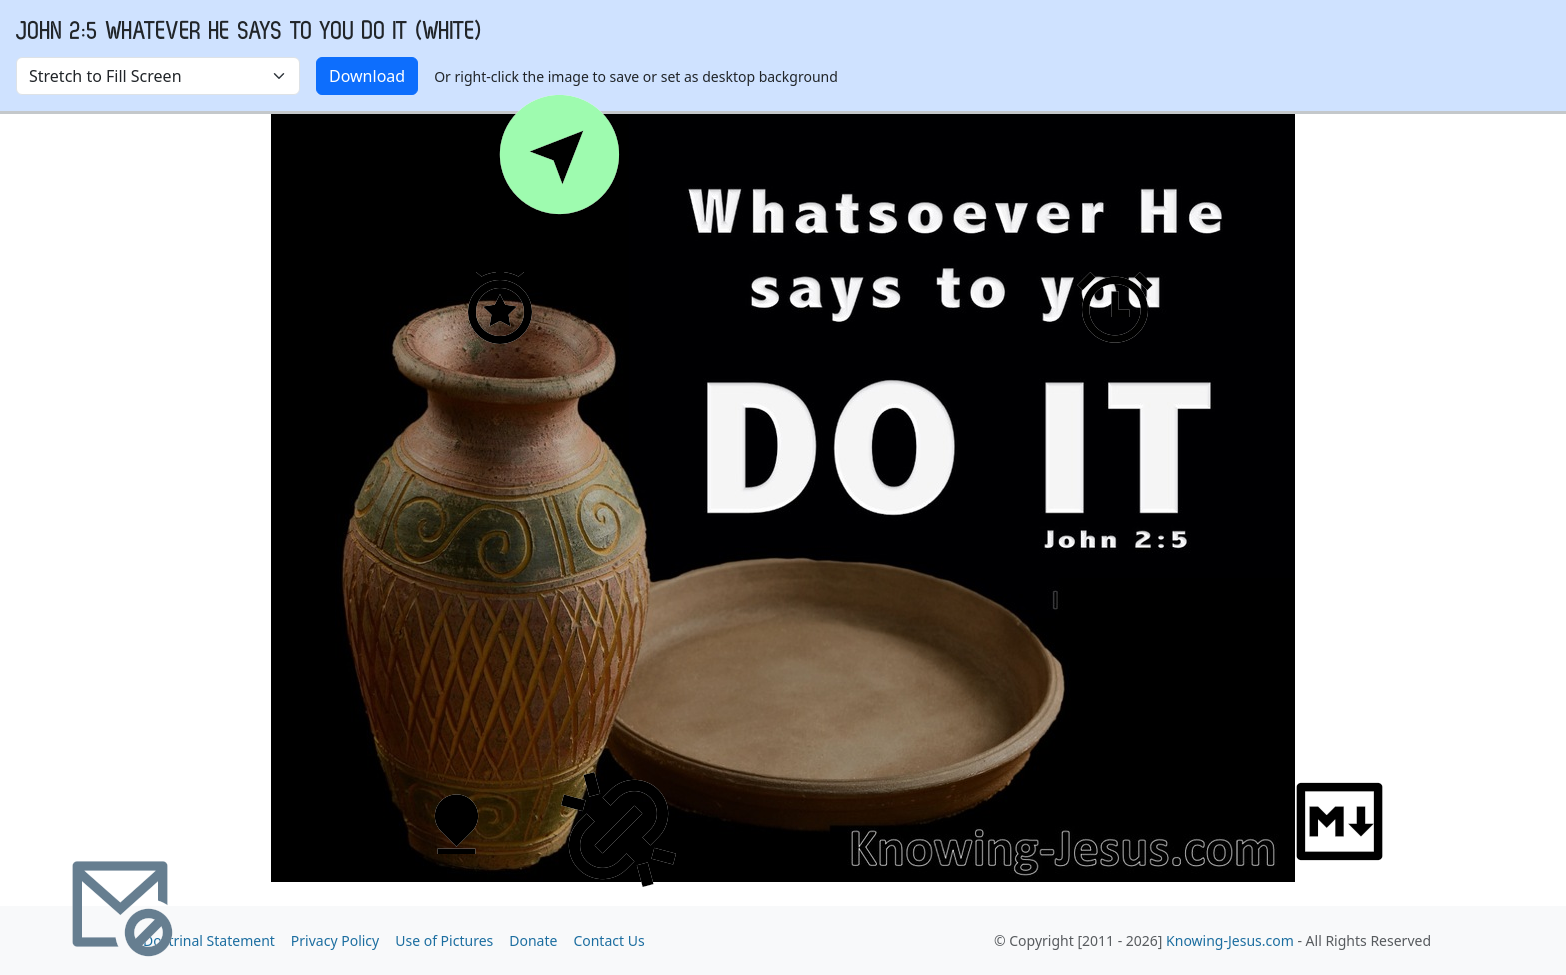 The image size is (1566, 975). Describe the element at coordinates (618, 829) in the screenshot. I see `unlink or break a connected URL` at that location.